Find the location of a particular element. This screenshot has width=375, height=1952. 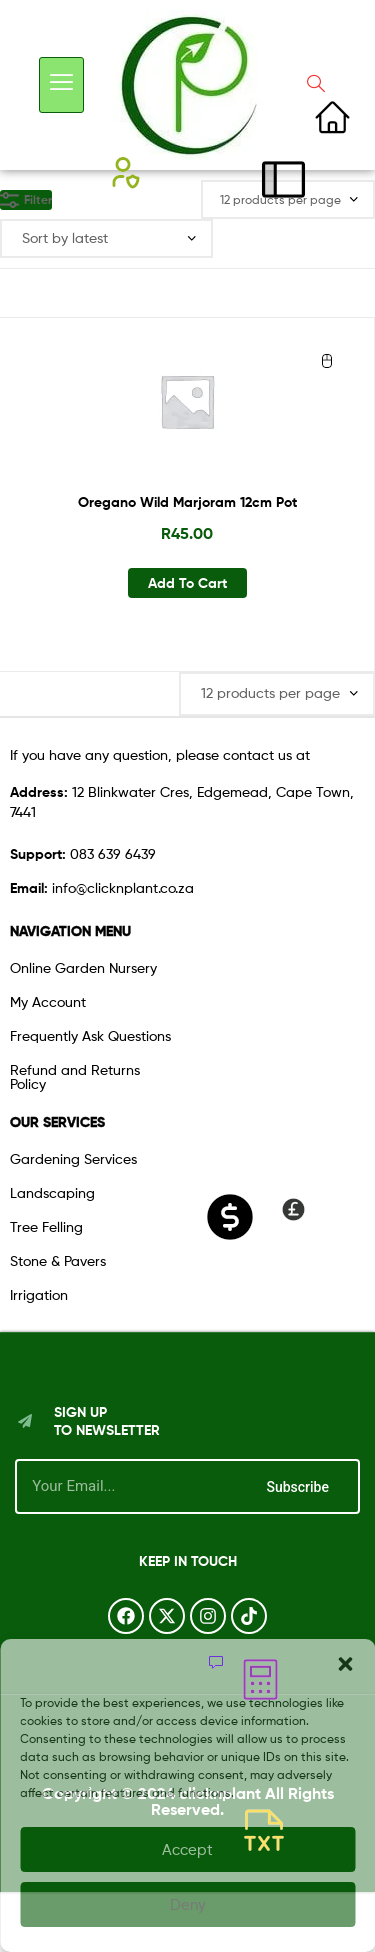

open comments section is located at coordinates (216, 1662).